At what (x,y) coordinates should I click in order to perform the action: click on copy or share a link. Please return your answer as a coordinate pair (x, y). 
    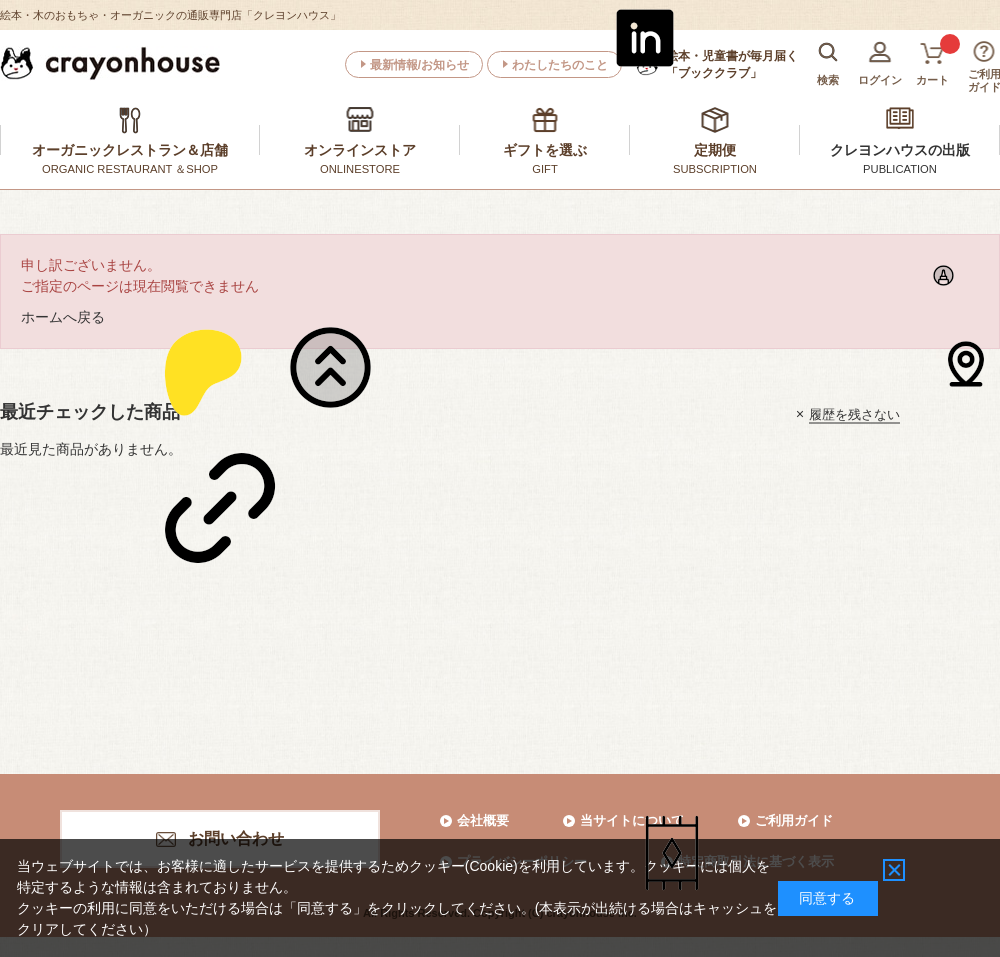
    Looking at the image, I should click on (220, 508).